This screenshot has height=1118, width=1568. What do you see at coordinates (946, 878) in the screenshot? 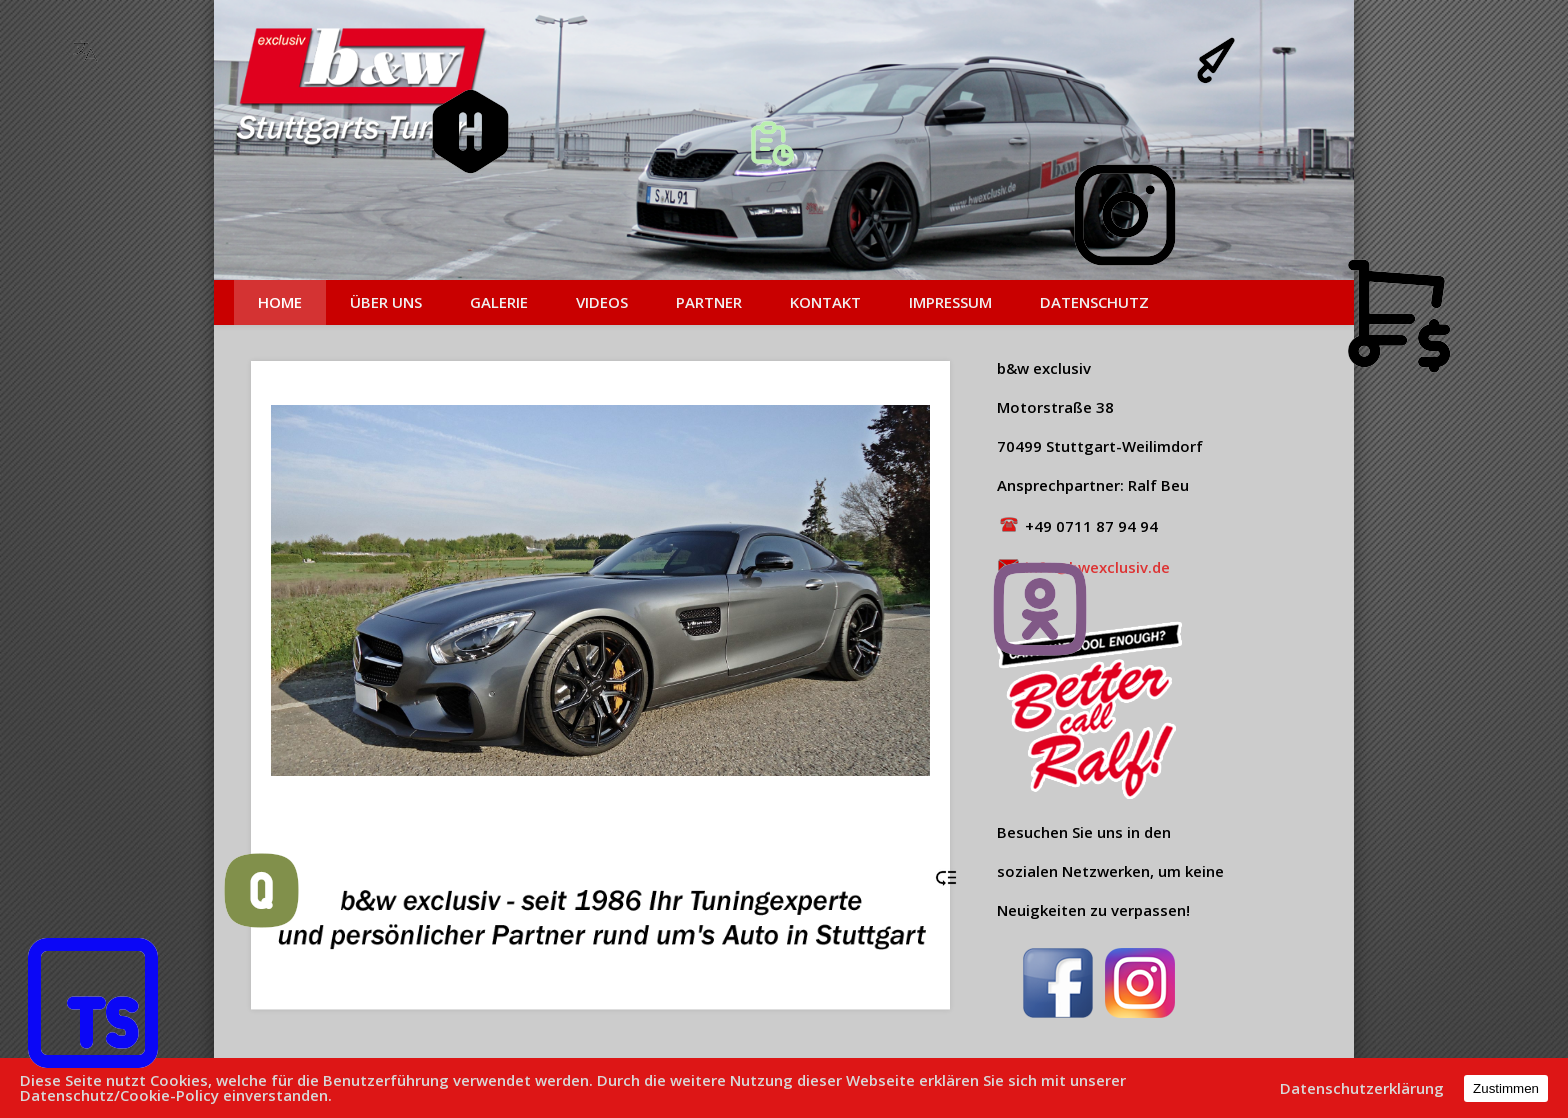
I see `move item to lower priority in a list` at bounding box center [946, 878].